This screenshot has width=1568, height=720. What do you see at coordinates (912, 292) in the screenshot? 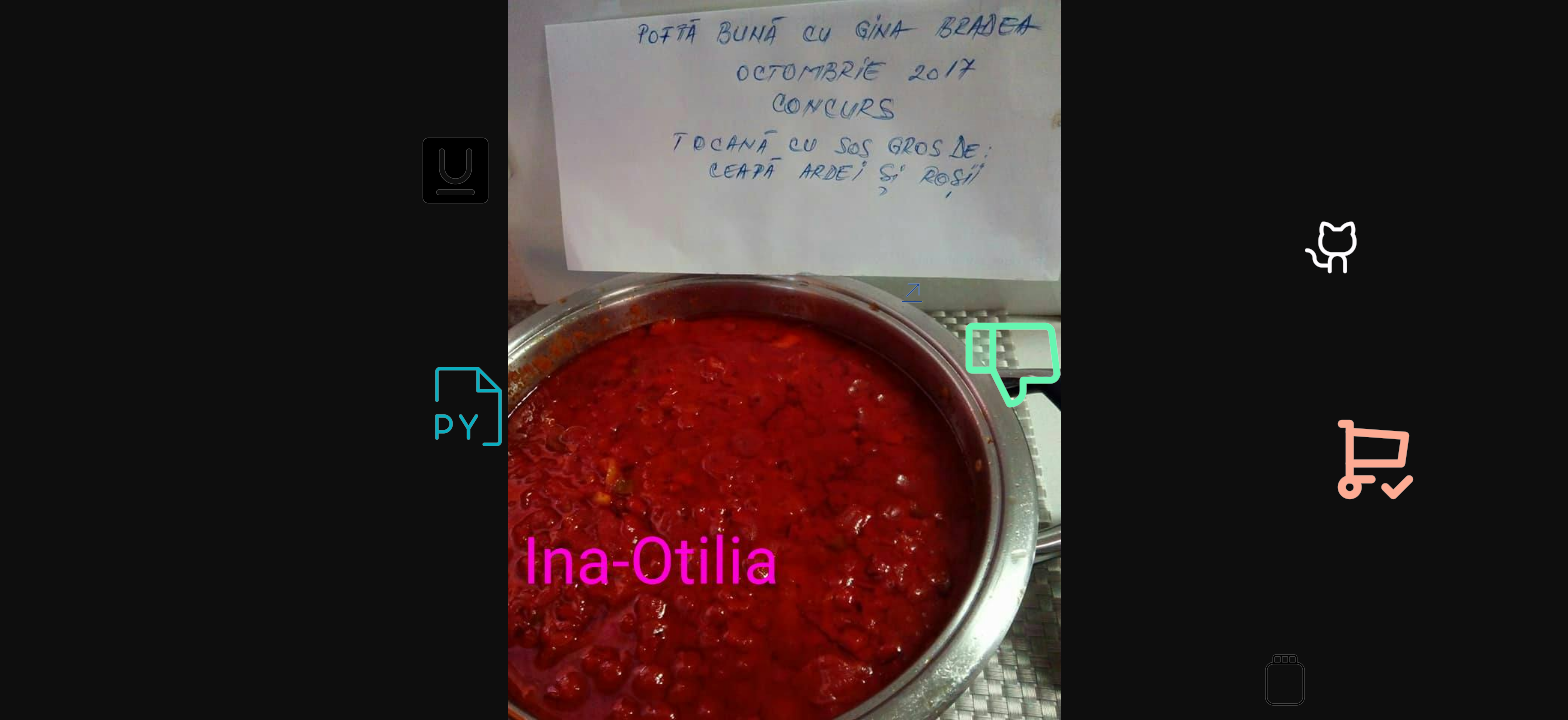
I see `open link in new window or tab` at bounding box center [912, 292].